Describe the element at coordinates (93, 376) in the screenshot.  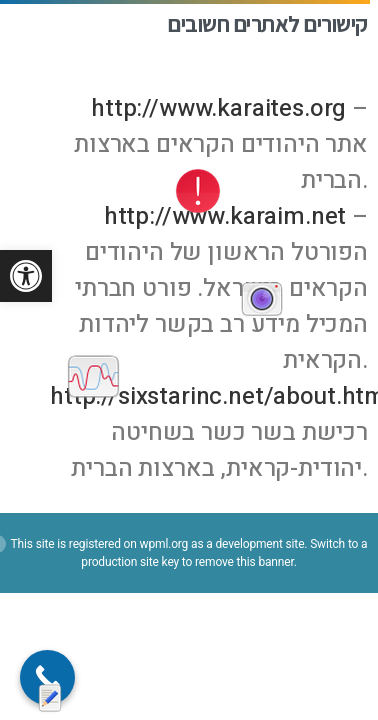
I see `view battery and power usage statistics` at that location.